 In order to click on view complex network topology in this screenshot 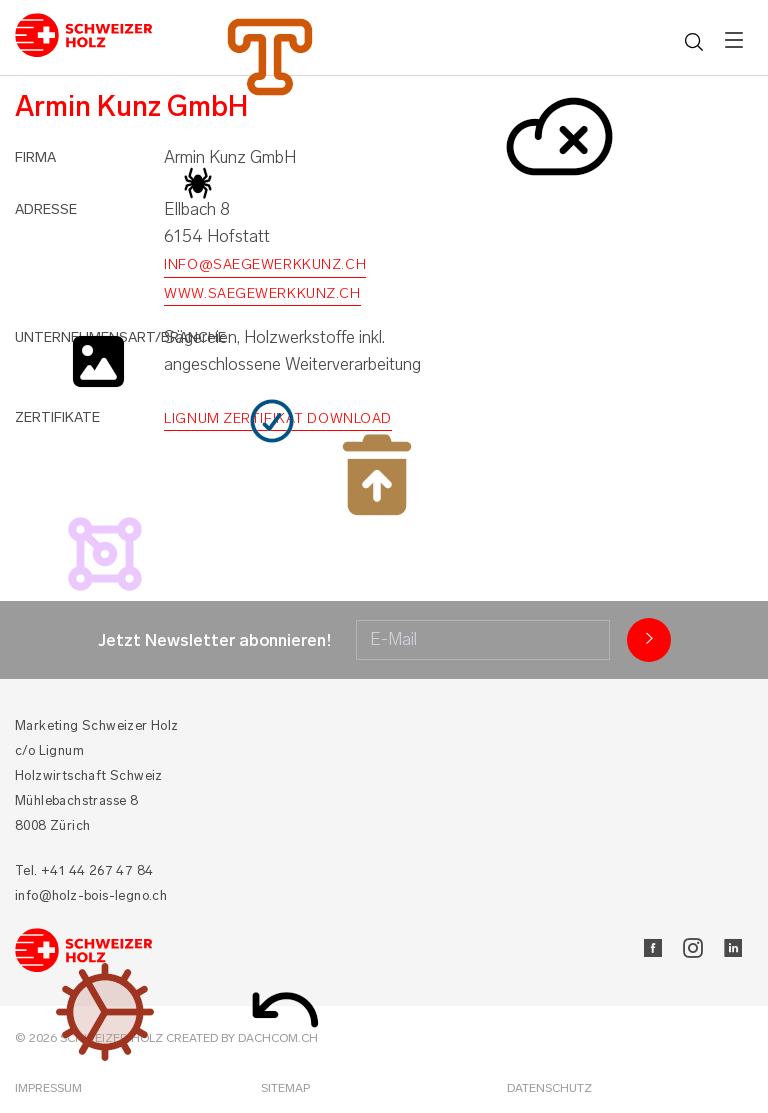, I will do `click(105, 554)`.